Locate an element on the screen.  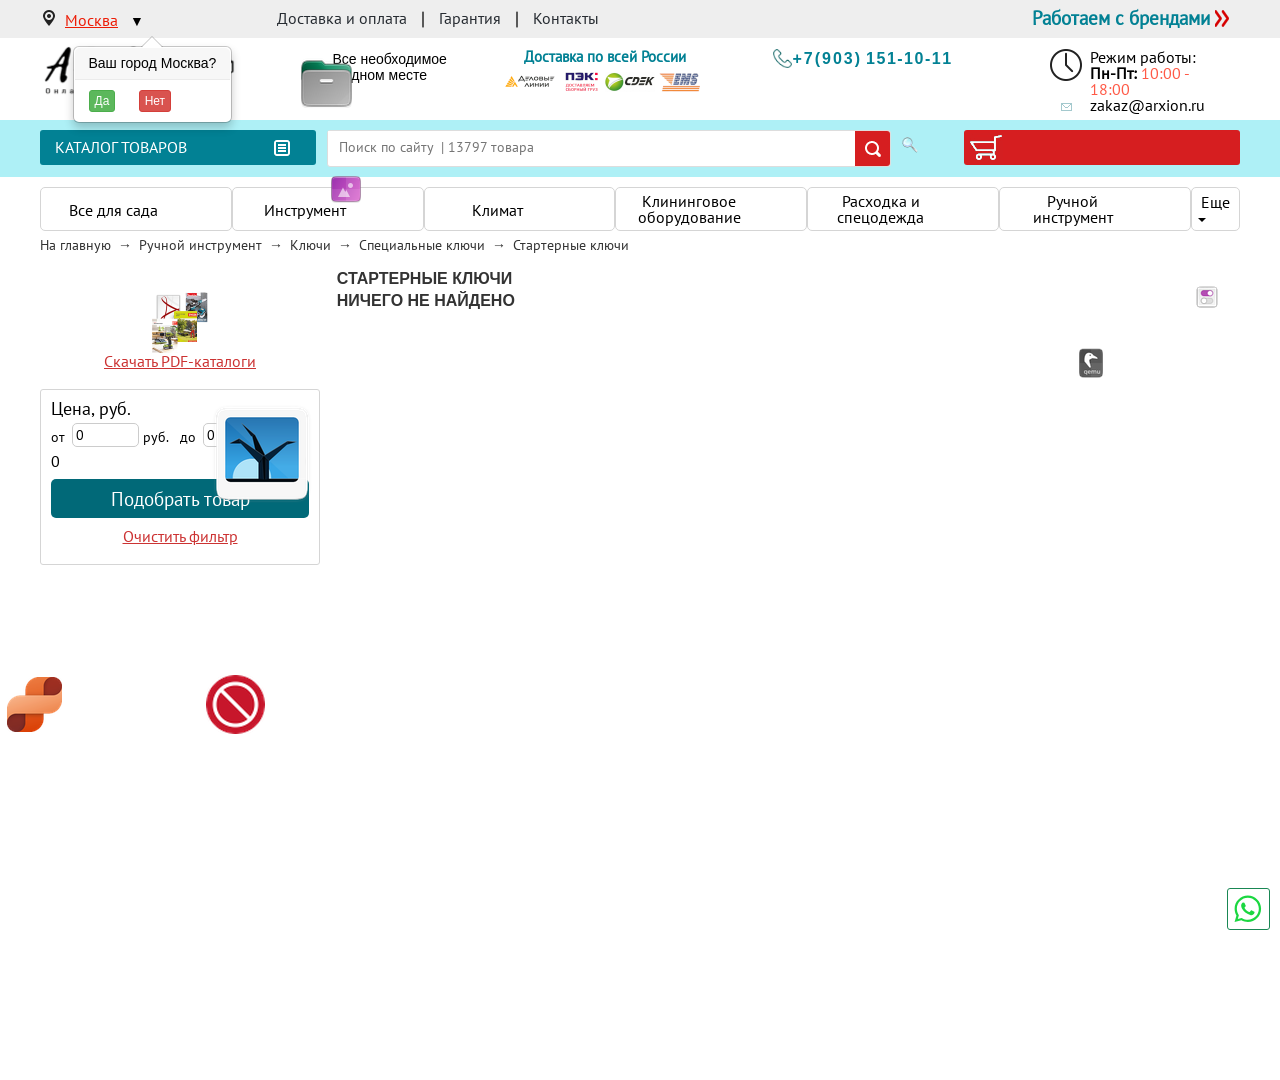
open system settings is located at coordinates (1207, 297).